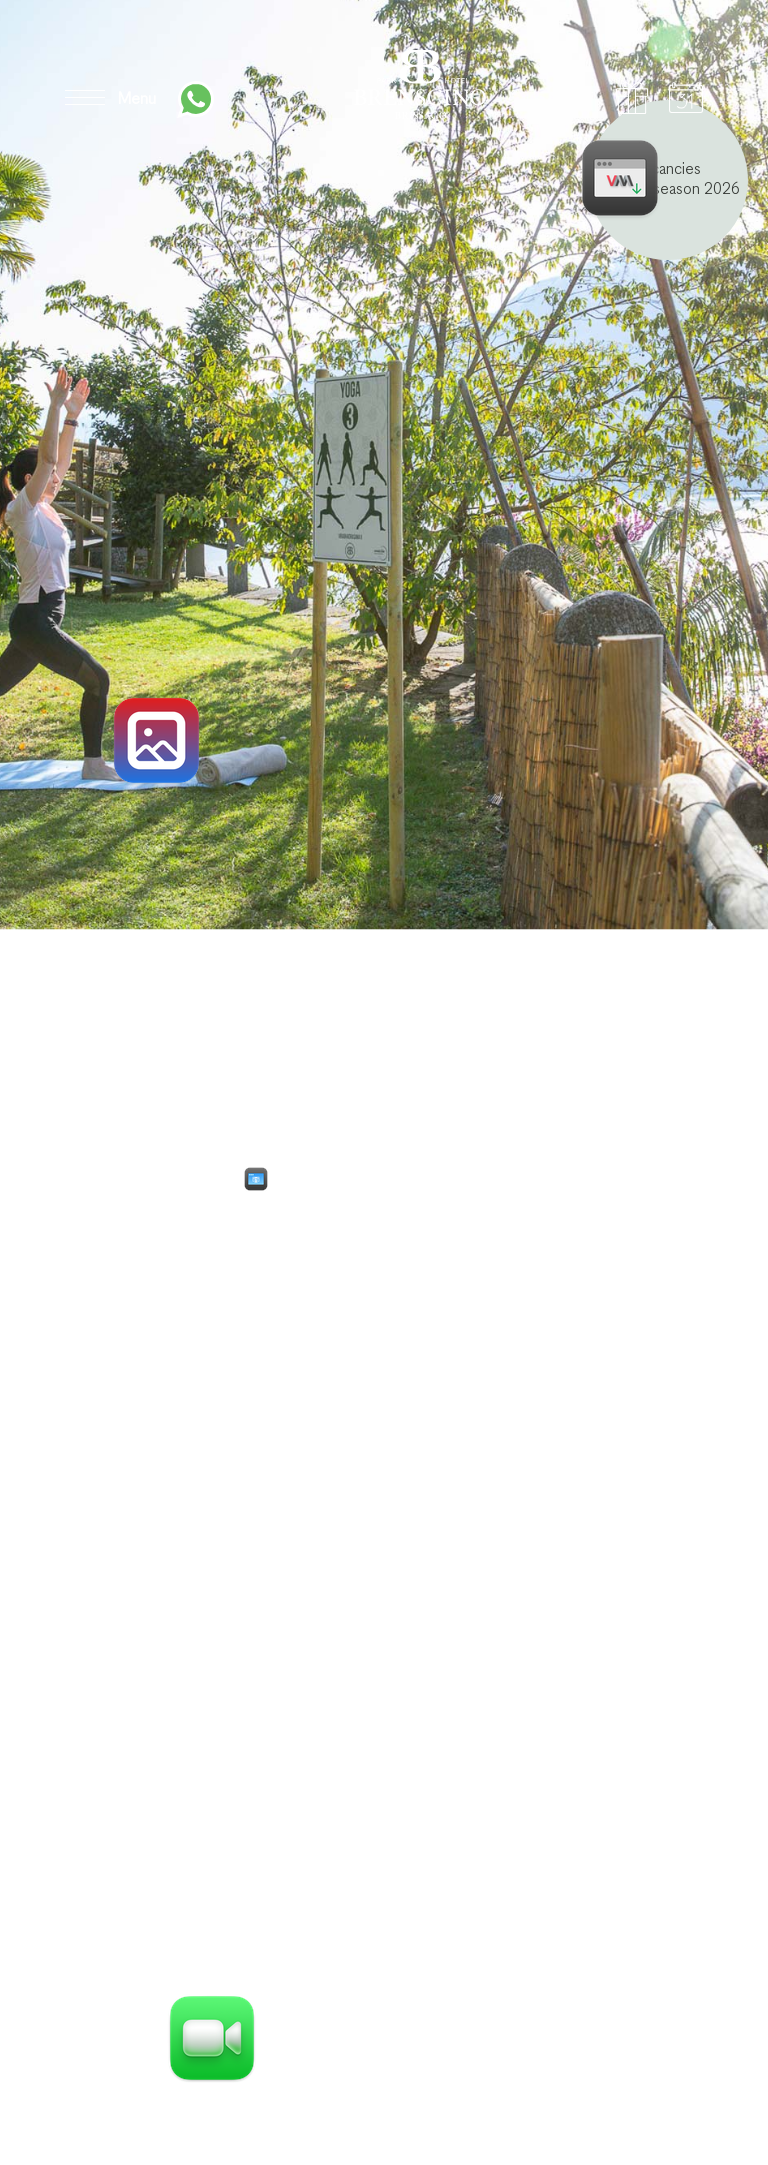 The height and width of the screenshot is (2165, 768). What do you see at coordinates (620, 178) in the screenshot?
I see `configure virtual machine installation settings` at bounding box center [620, 178].